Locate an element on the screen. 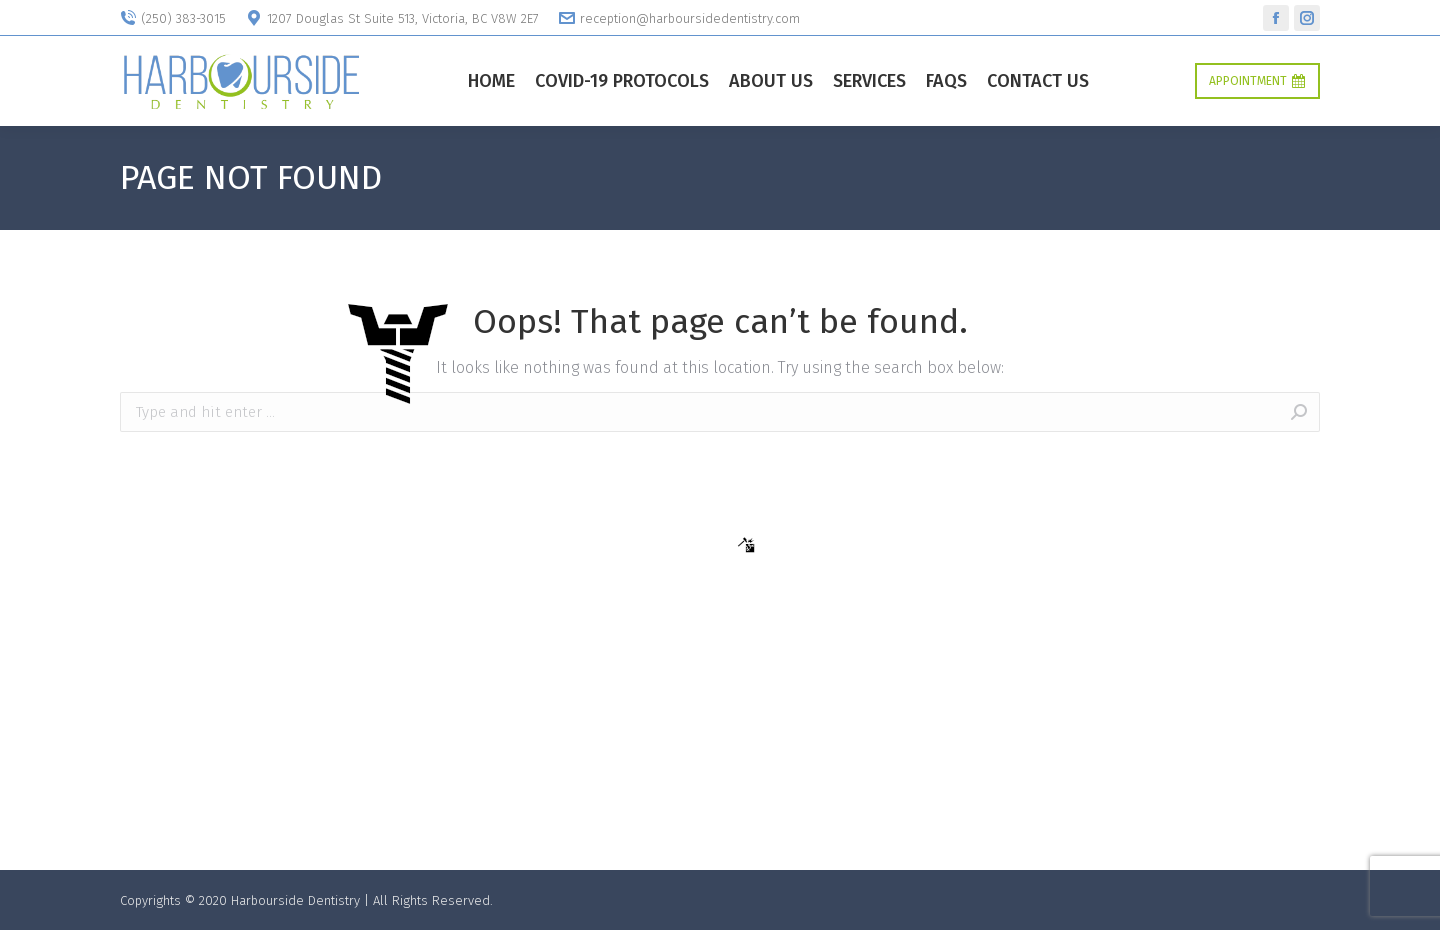 Image resolution: width=1440 pixels, height=930 pixels. break or destroy an item is located at coordinates (746, 544).